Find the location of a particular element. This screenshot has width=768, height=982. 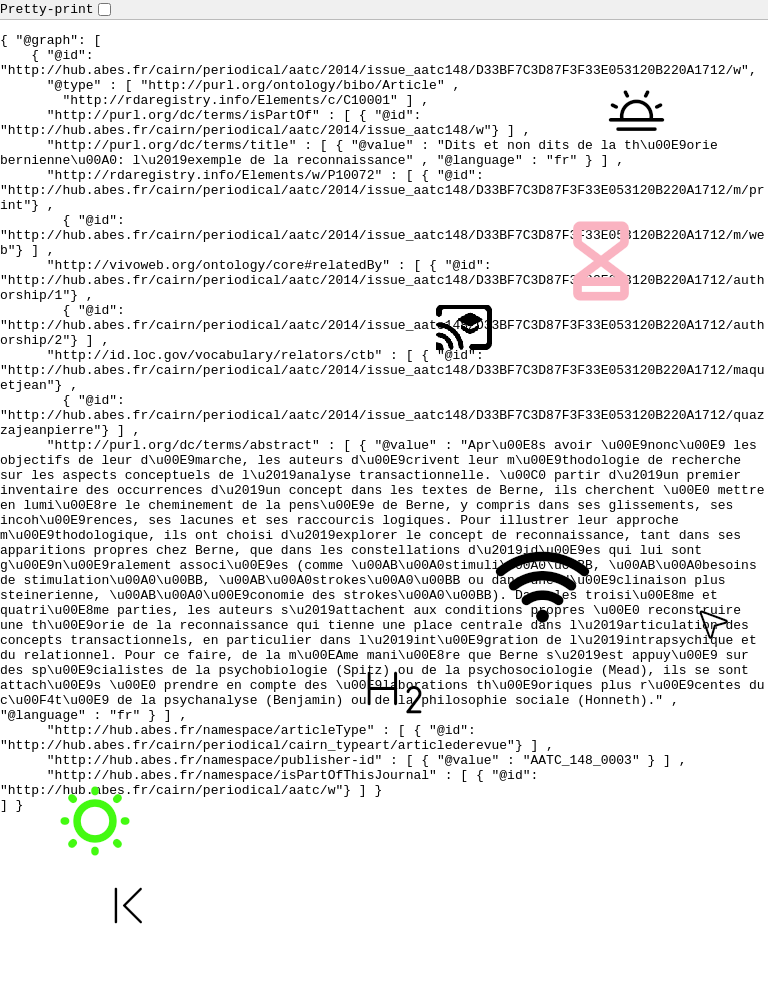

indicates strong wifi signal strength is located at coordinates (542, 585).